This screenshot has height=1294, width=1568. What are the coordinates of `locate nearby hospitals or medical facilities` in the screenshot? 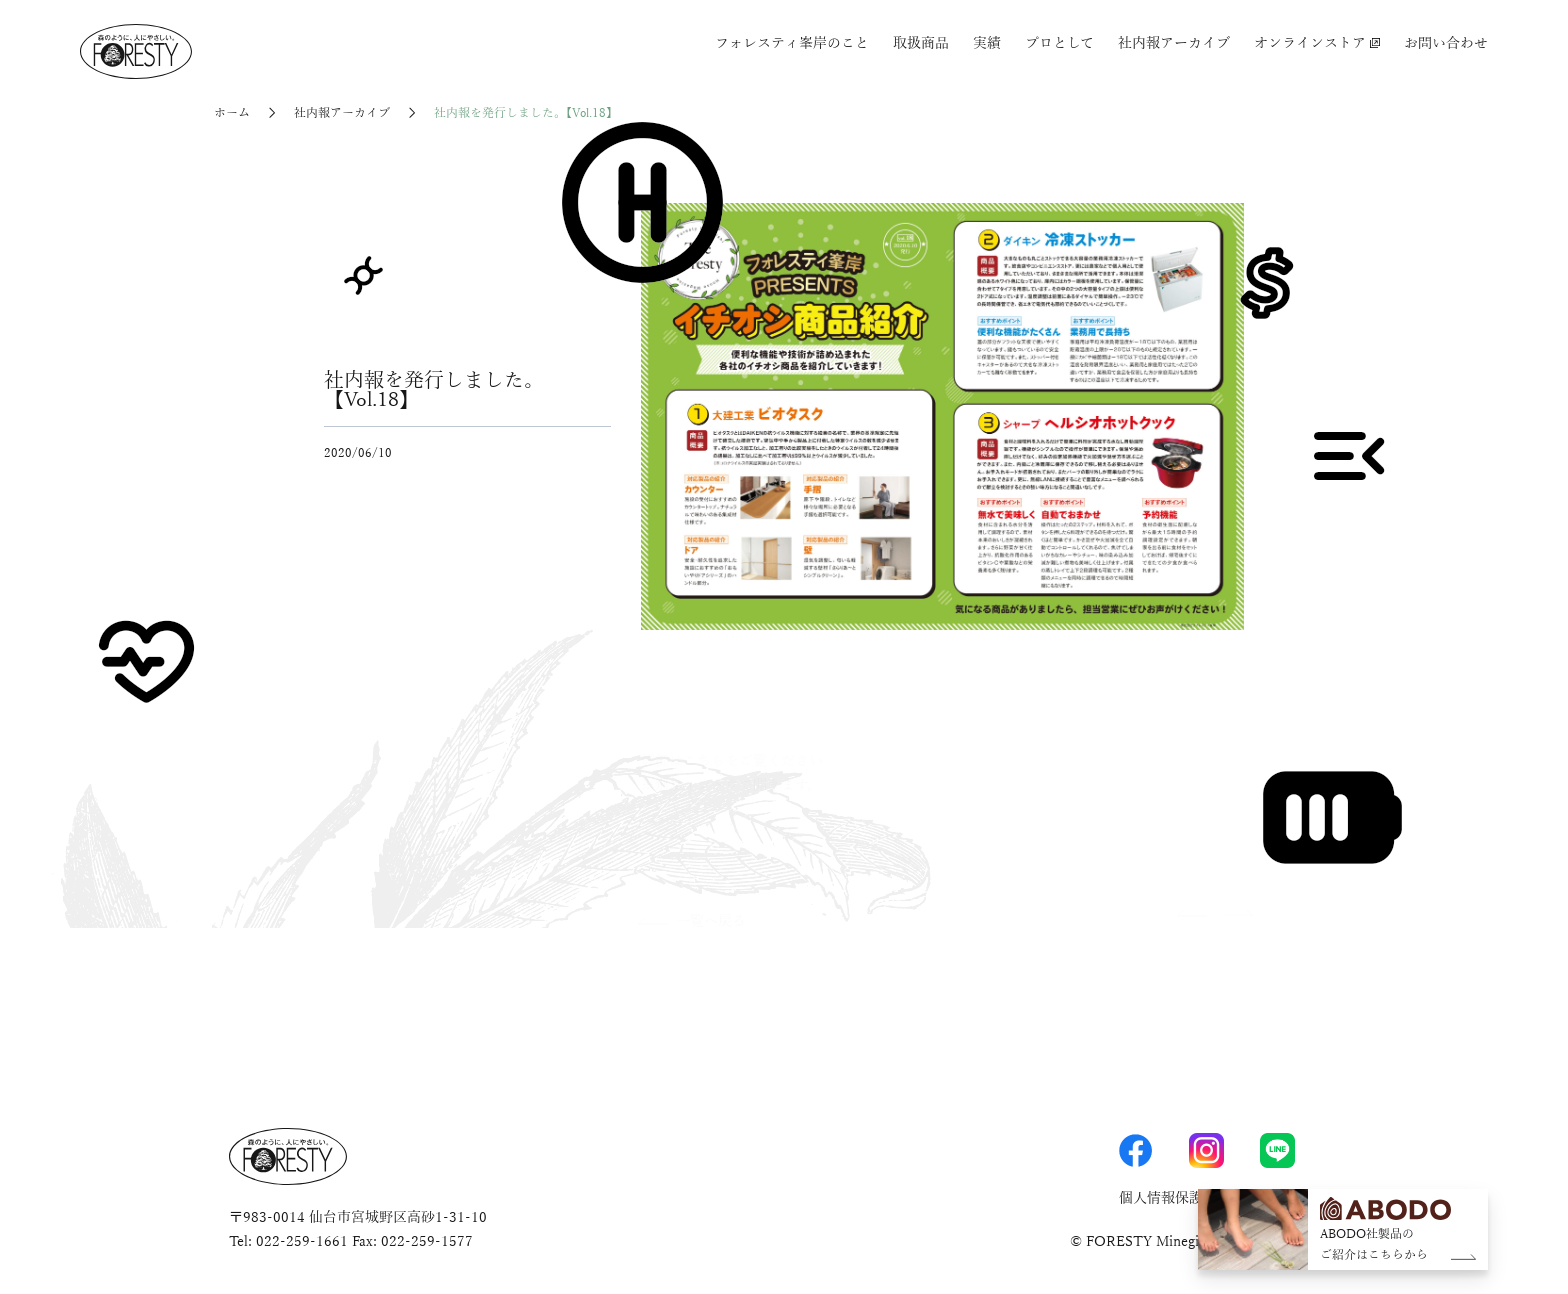 It's located at (642, 202).